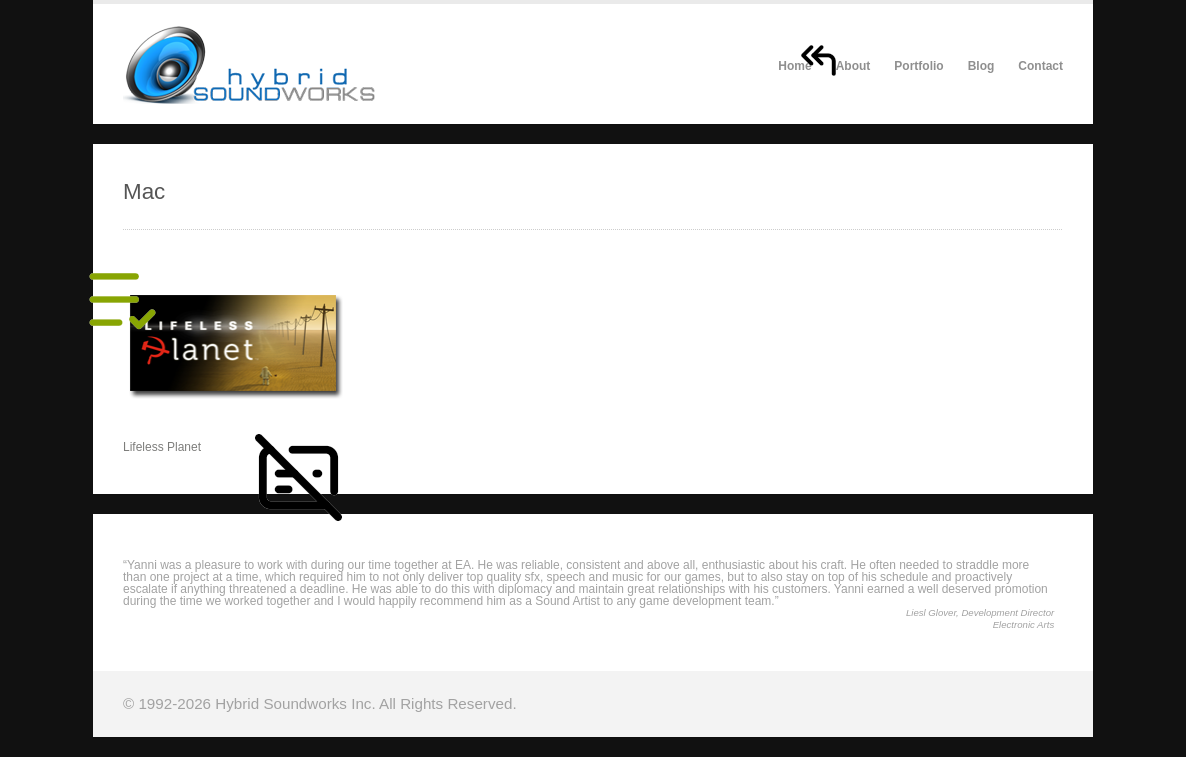 The height and width of the screenshot is (757, 1186). I want to click on reply all to a message or email, so click(819, 61).